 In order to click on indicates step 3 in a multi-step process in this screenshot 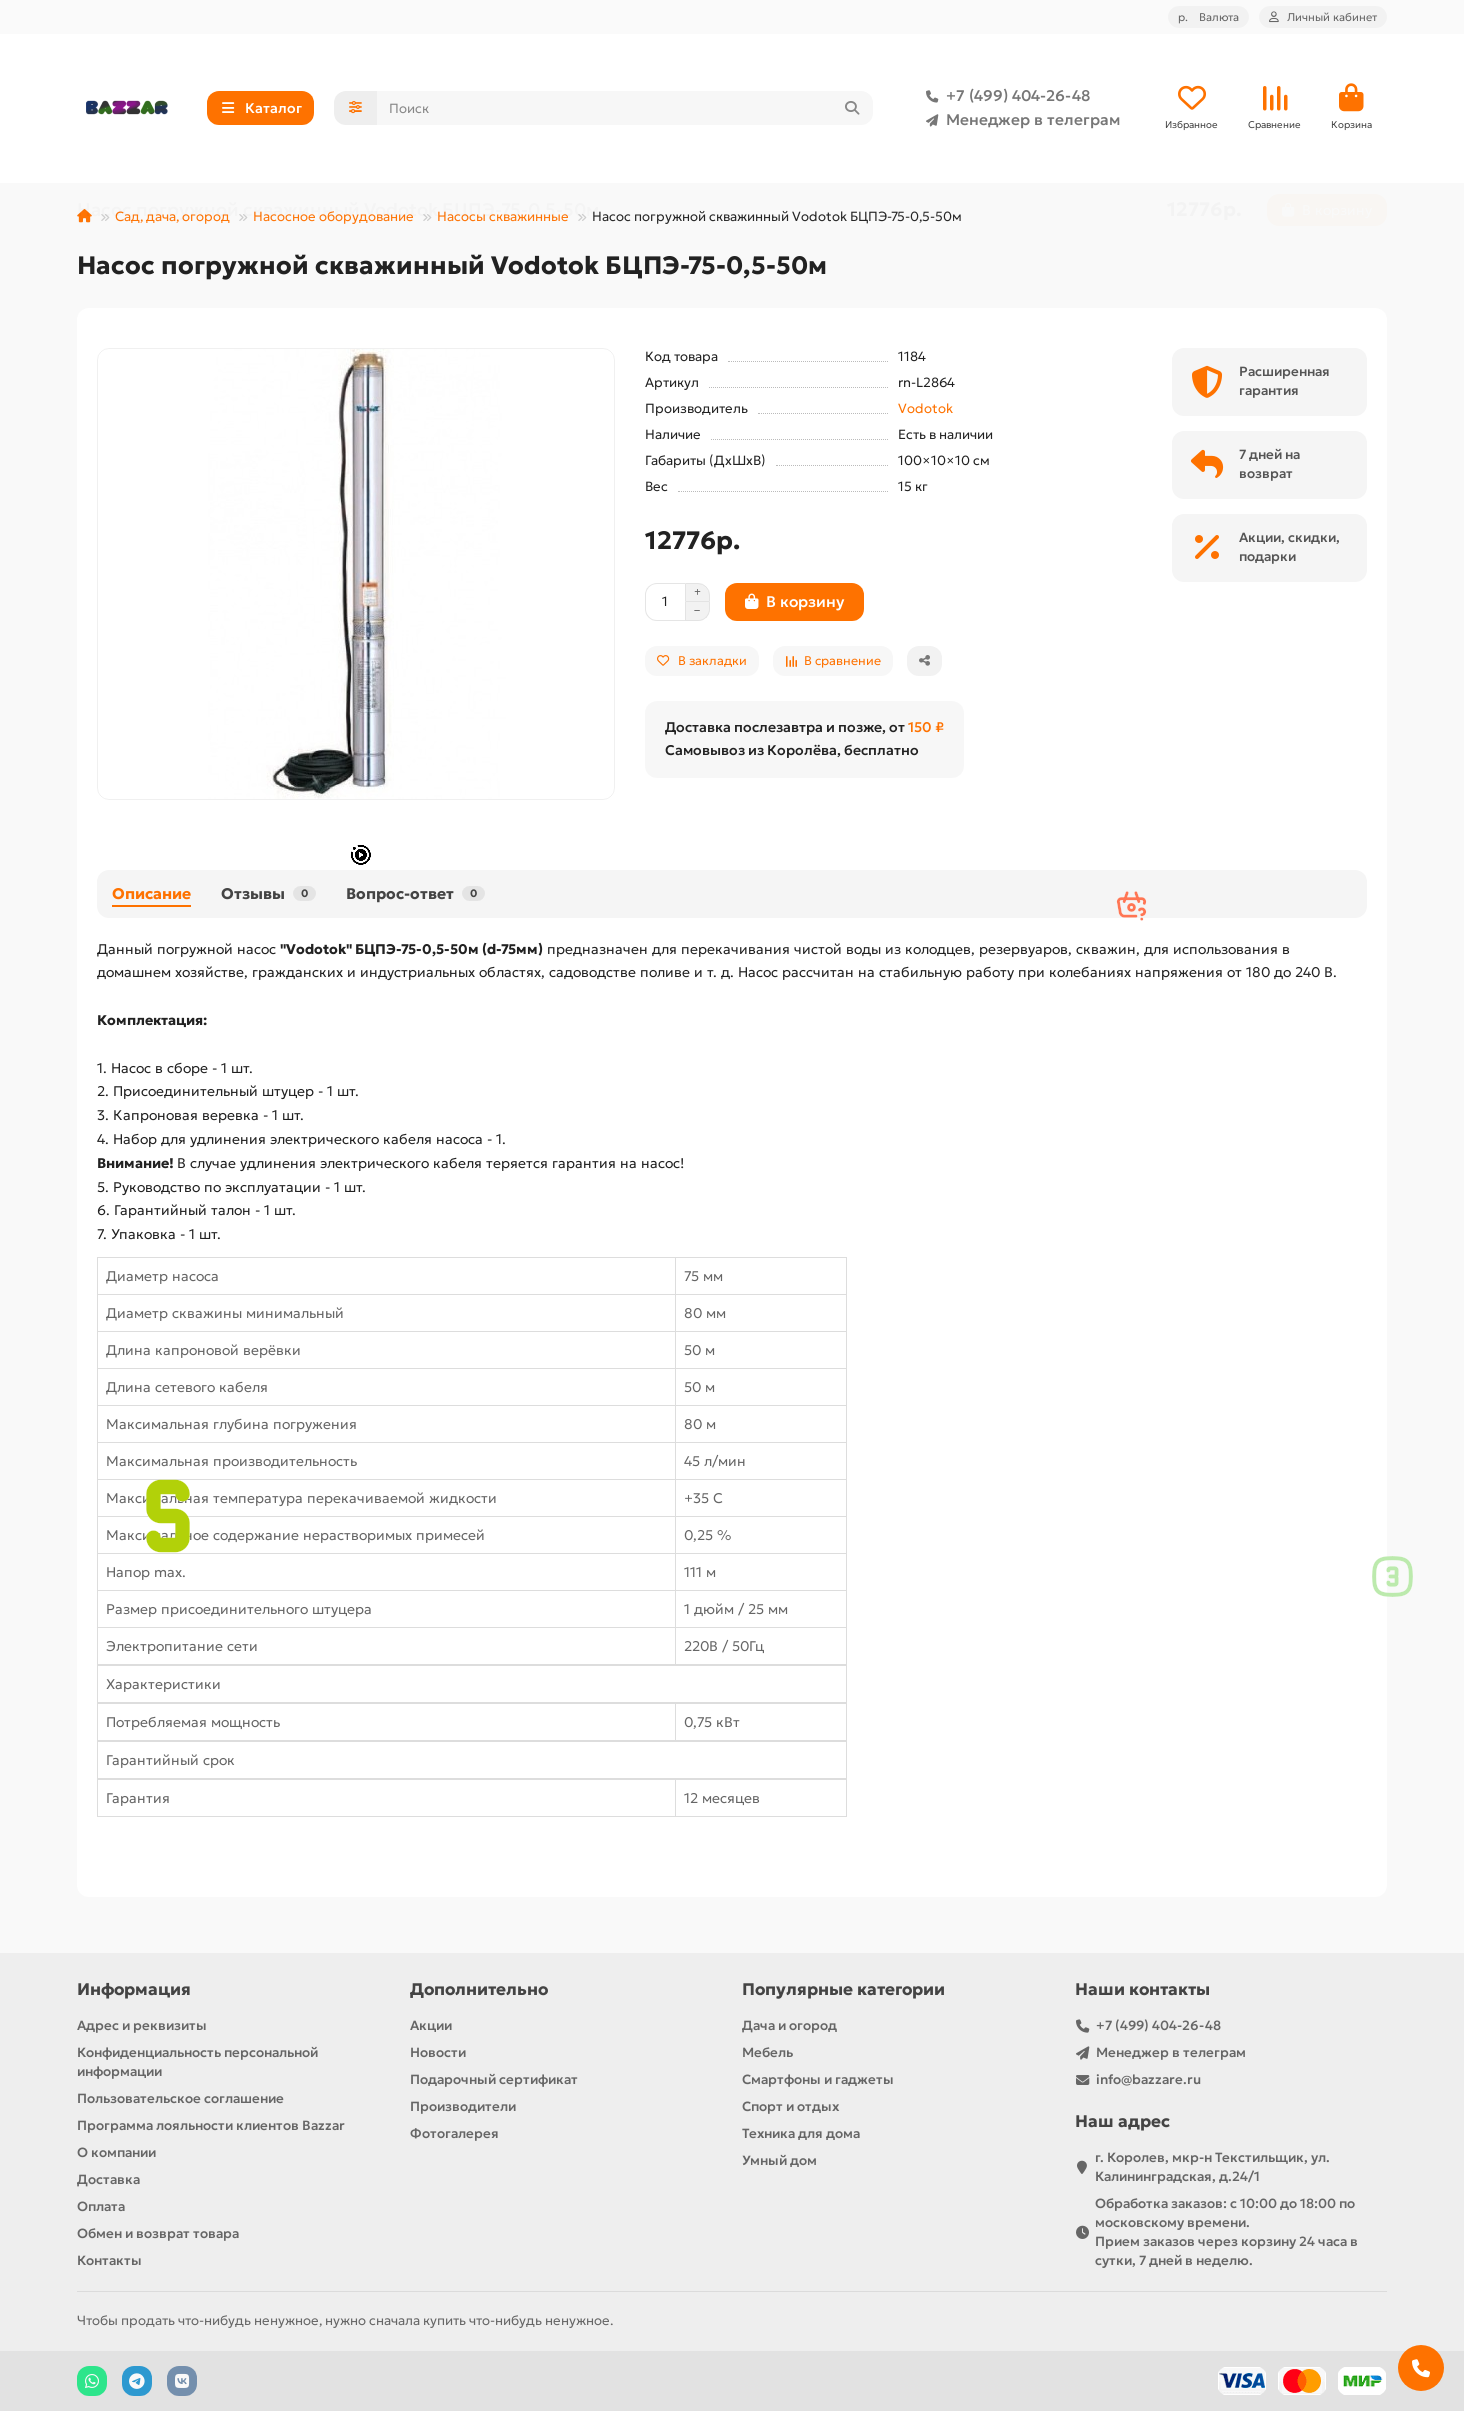, I will do `click(1392, 1576)`.